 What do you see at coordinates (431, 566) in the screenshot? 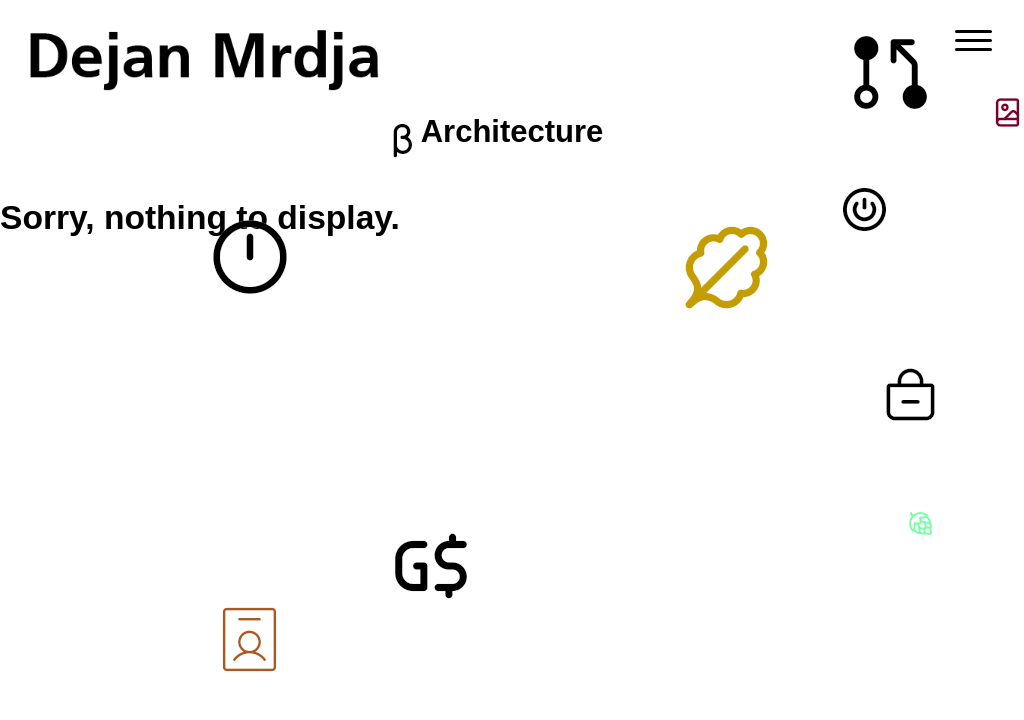
I see `guyanese dollar currency symbol` at bounding box center [431, 566].